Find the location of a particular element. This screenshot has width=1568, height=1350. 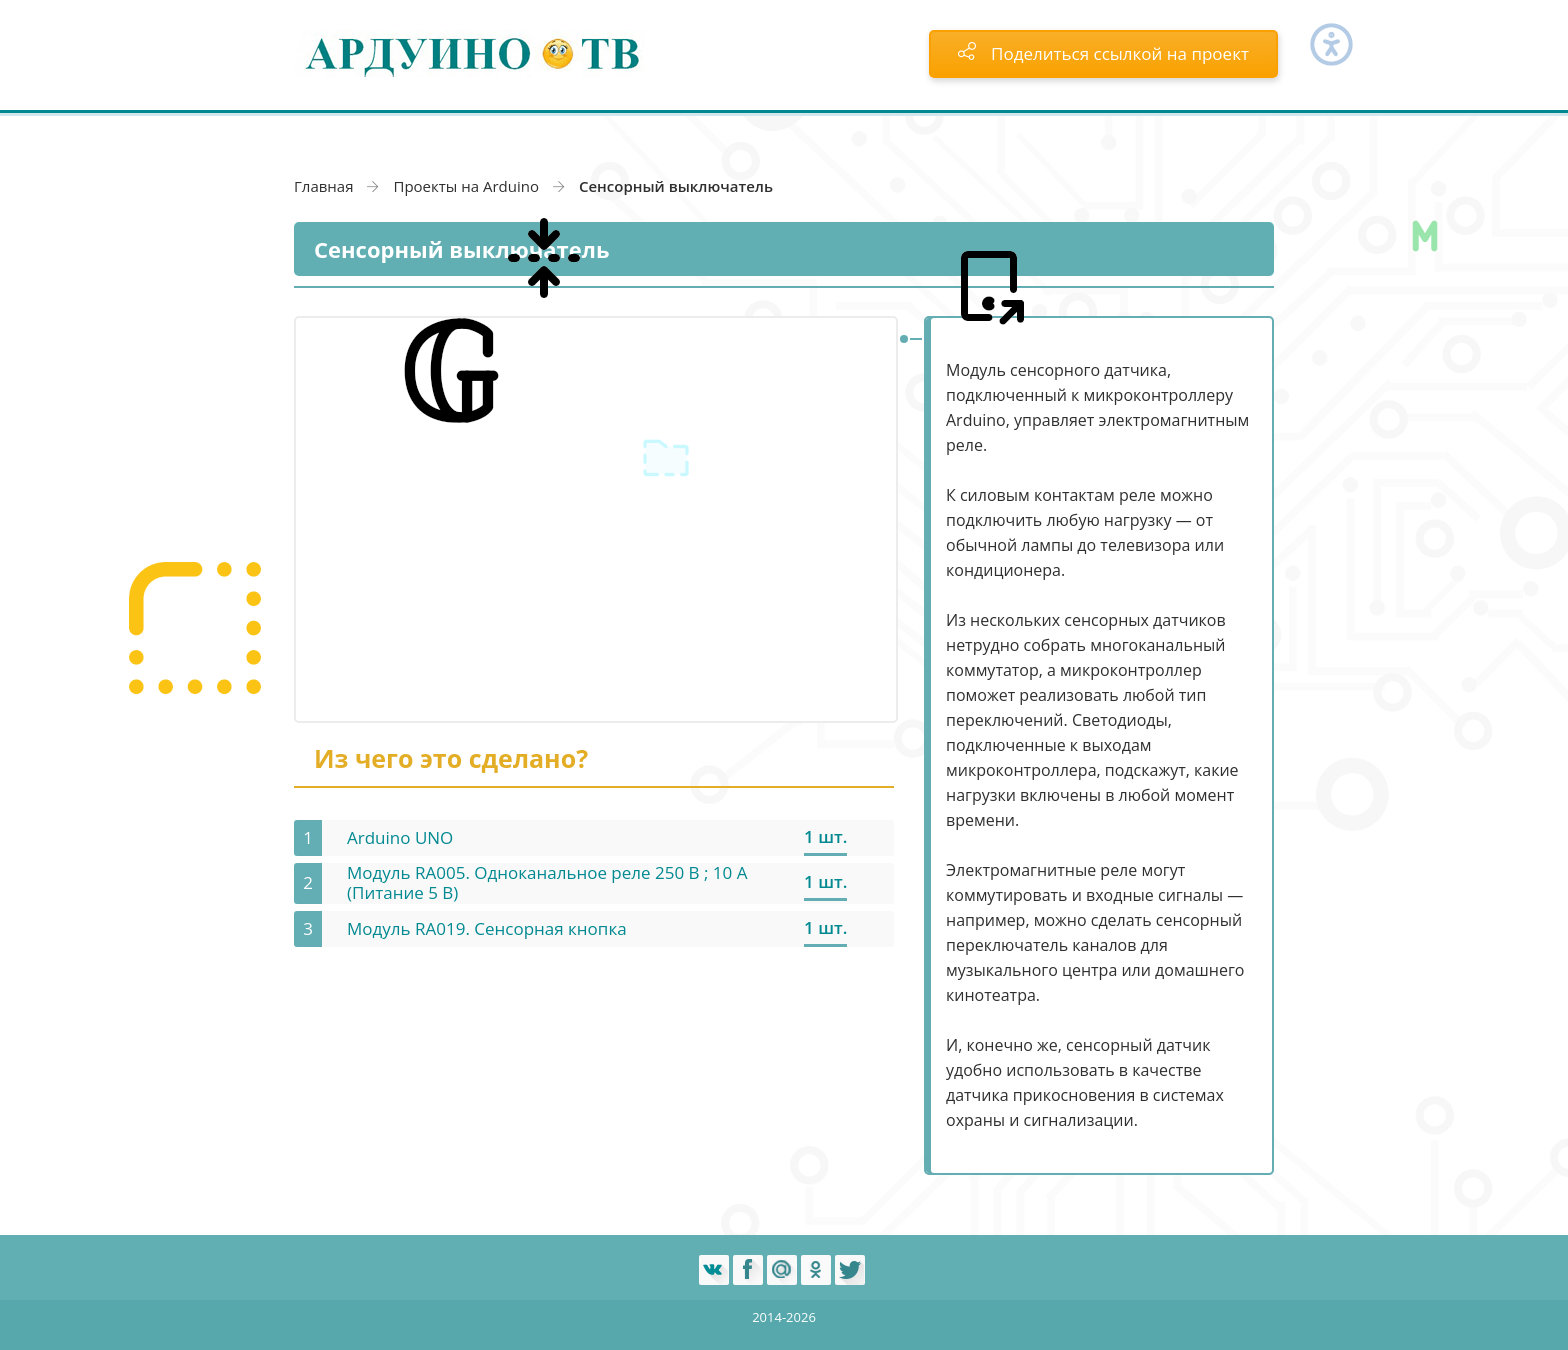

indicates medium size option is located at coordinates (1425, 236).